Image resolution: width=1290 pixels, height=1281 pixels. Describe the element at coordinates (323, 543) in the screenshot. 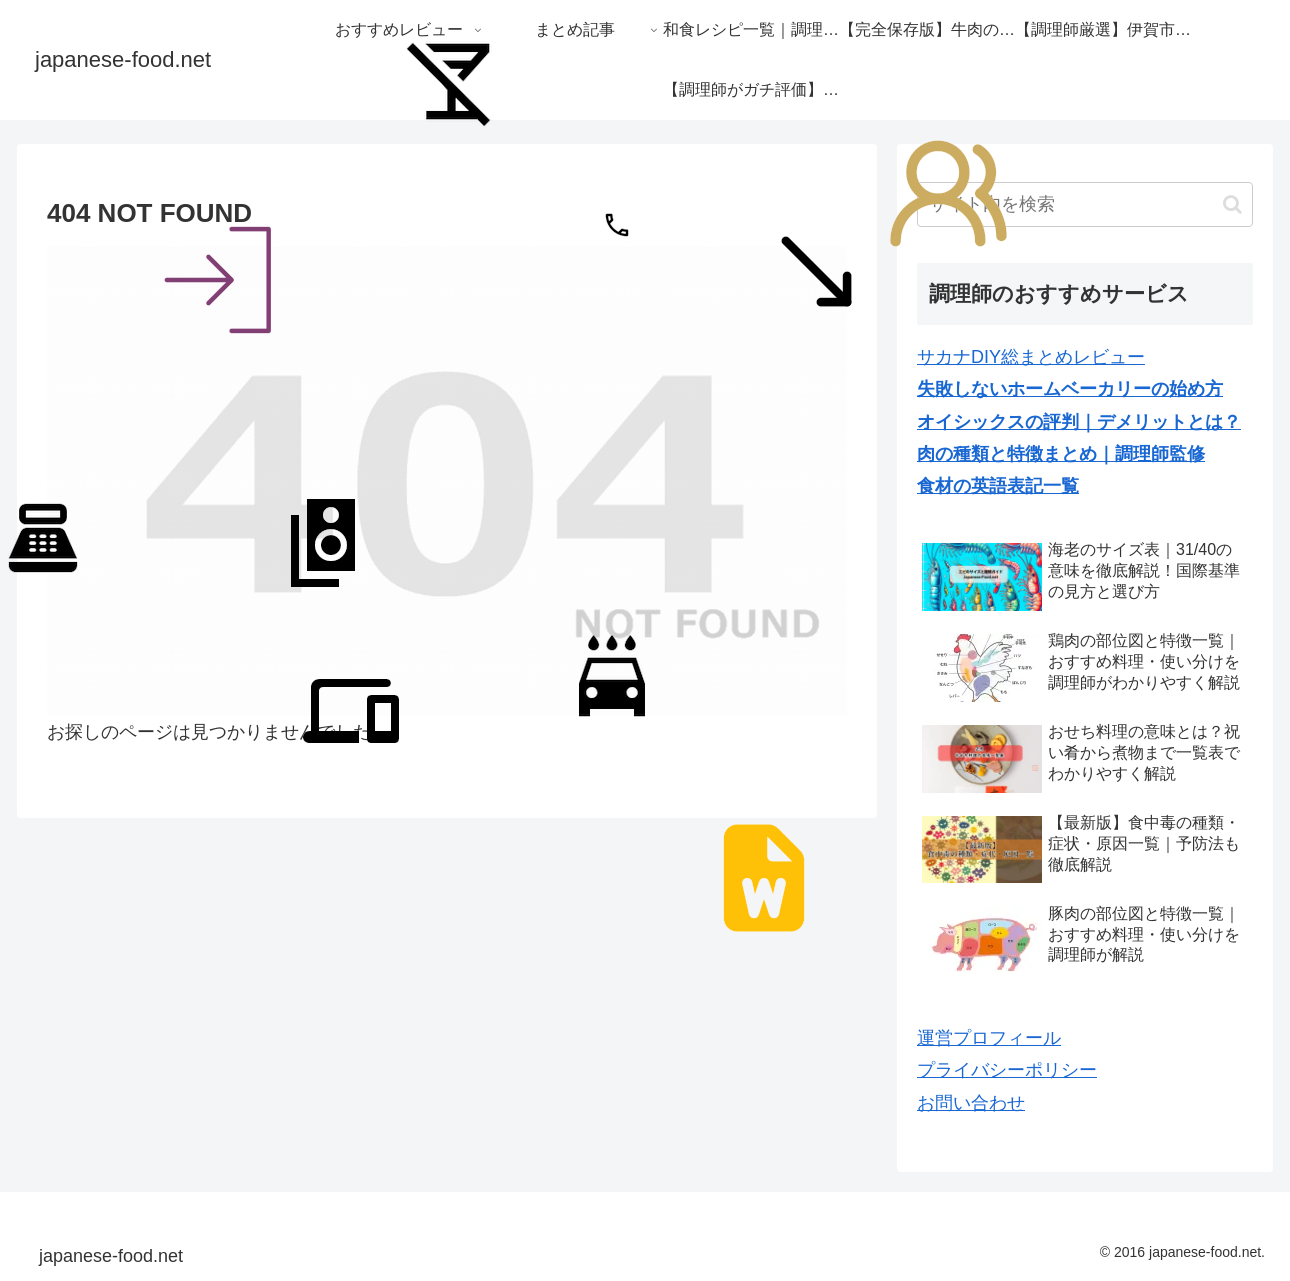

I see `manage connected speaker devices` at that location.